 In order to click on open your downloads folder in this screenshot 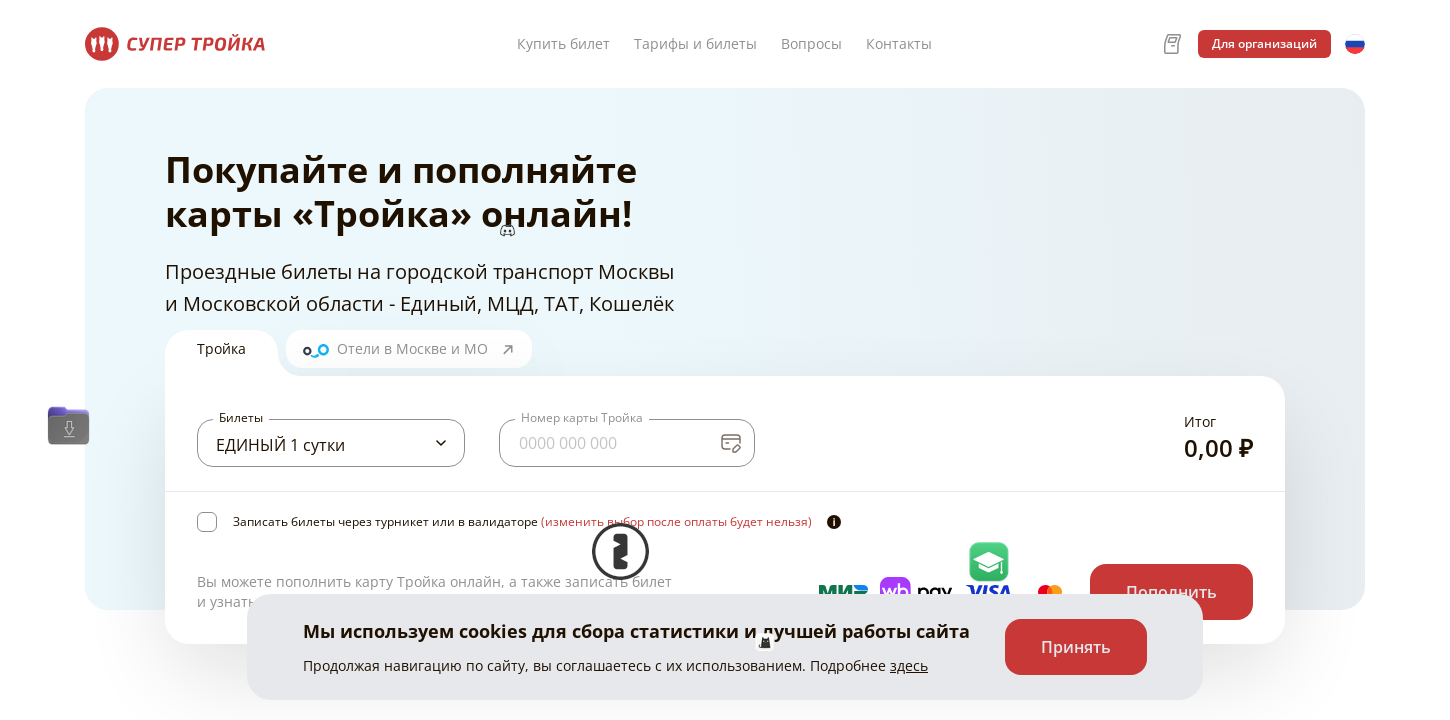, I will do `click(68, 425)`.